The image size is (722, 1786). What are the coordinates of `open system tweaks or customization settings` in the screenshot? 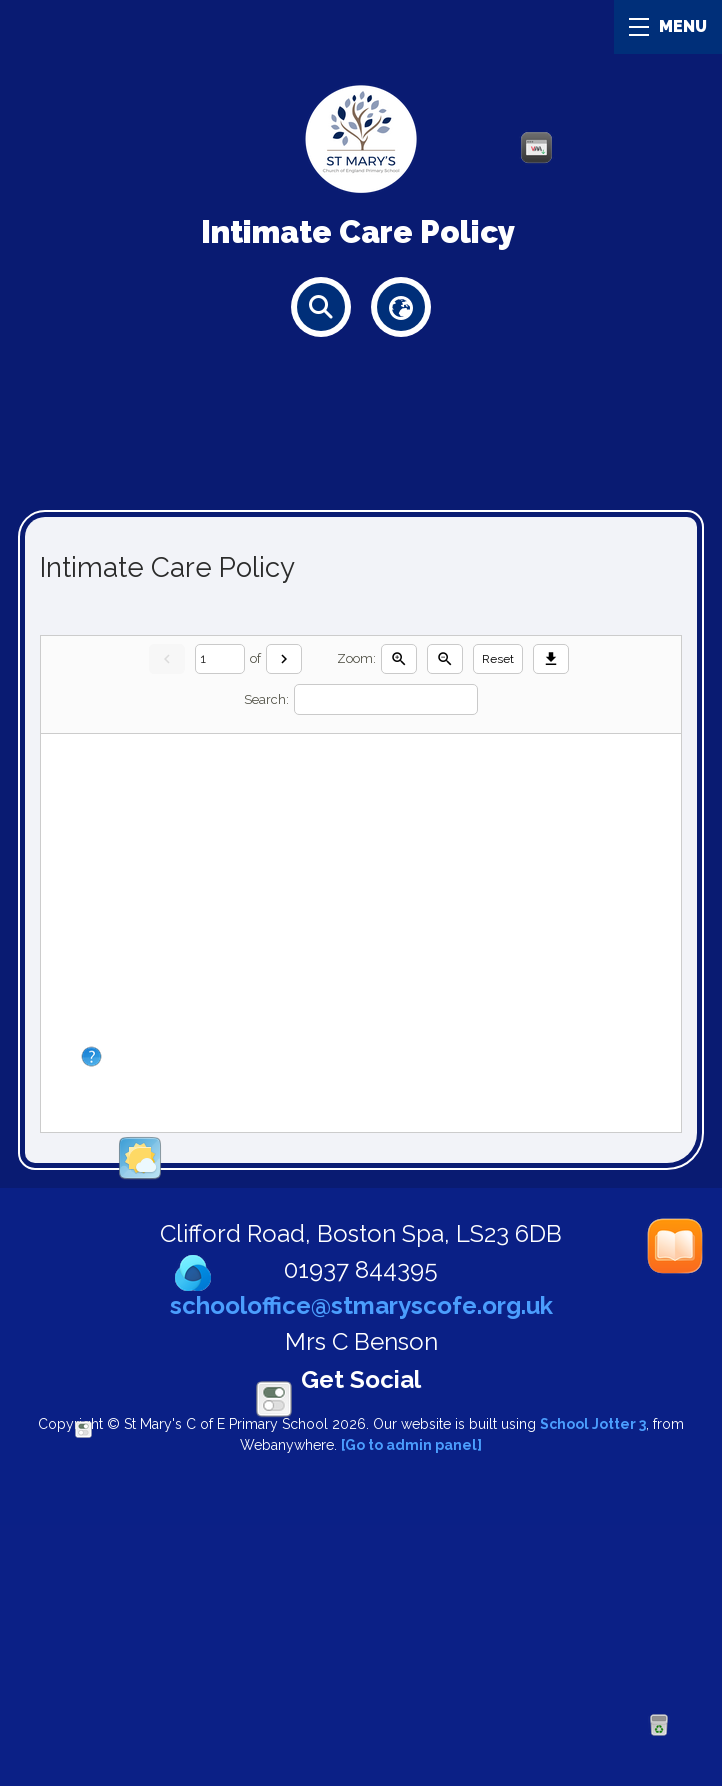 It's located at (83, 1429).